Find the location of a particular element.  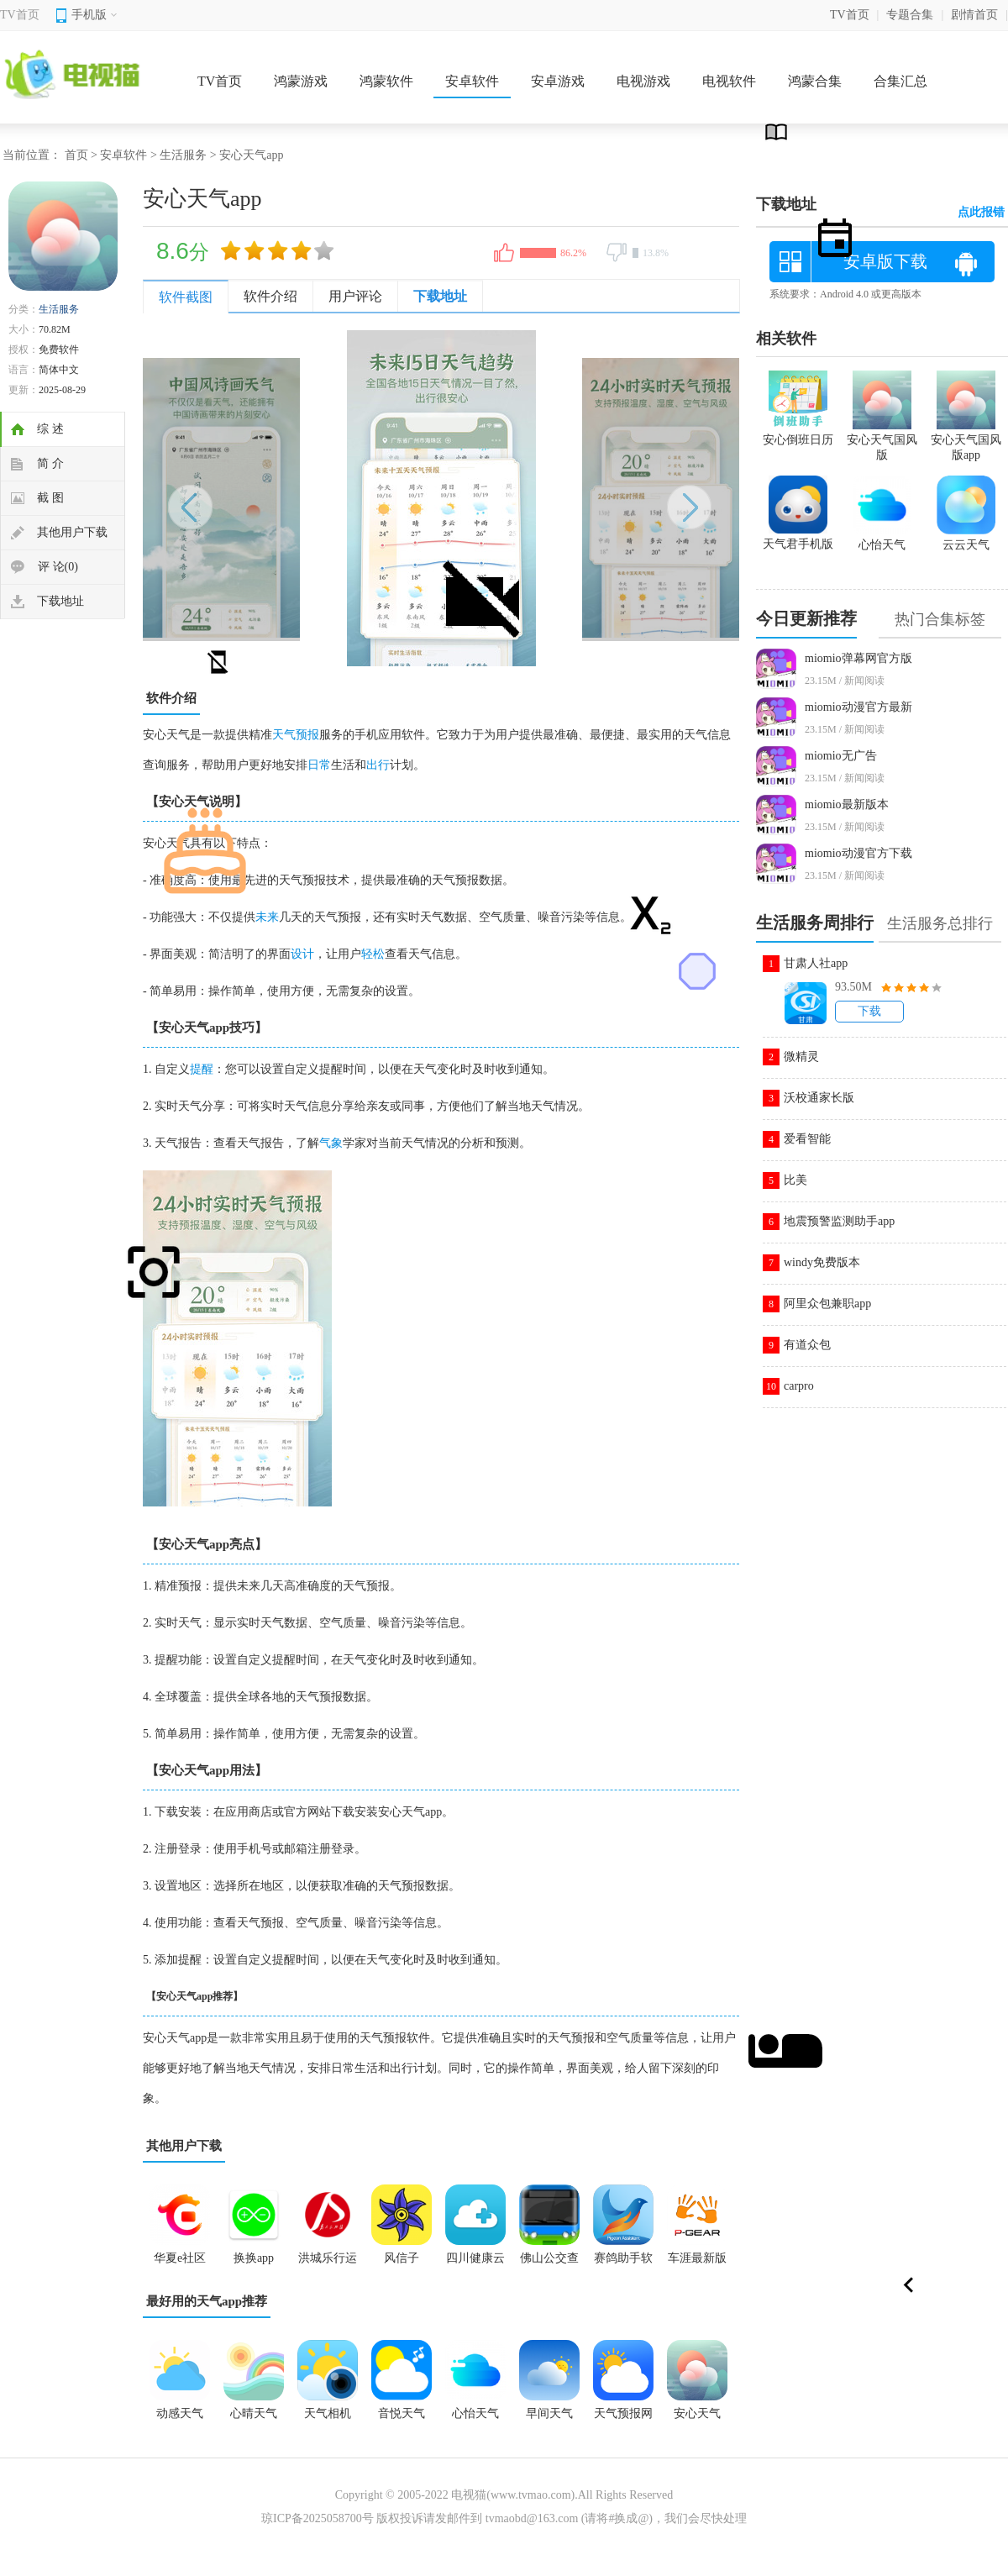

view calendar or scheduled events is located at coordinates (835, 238).